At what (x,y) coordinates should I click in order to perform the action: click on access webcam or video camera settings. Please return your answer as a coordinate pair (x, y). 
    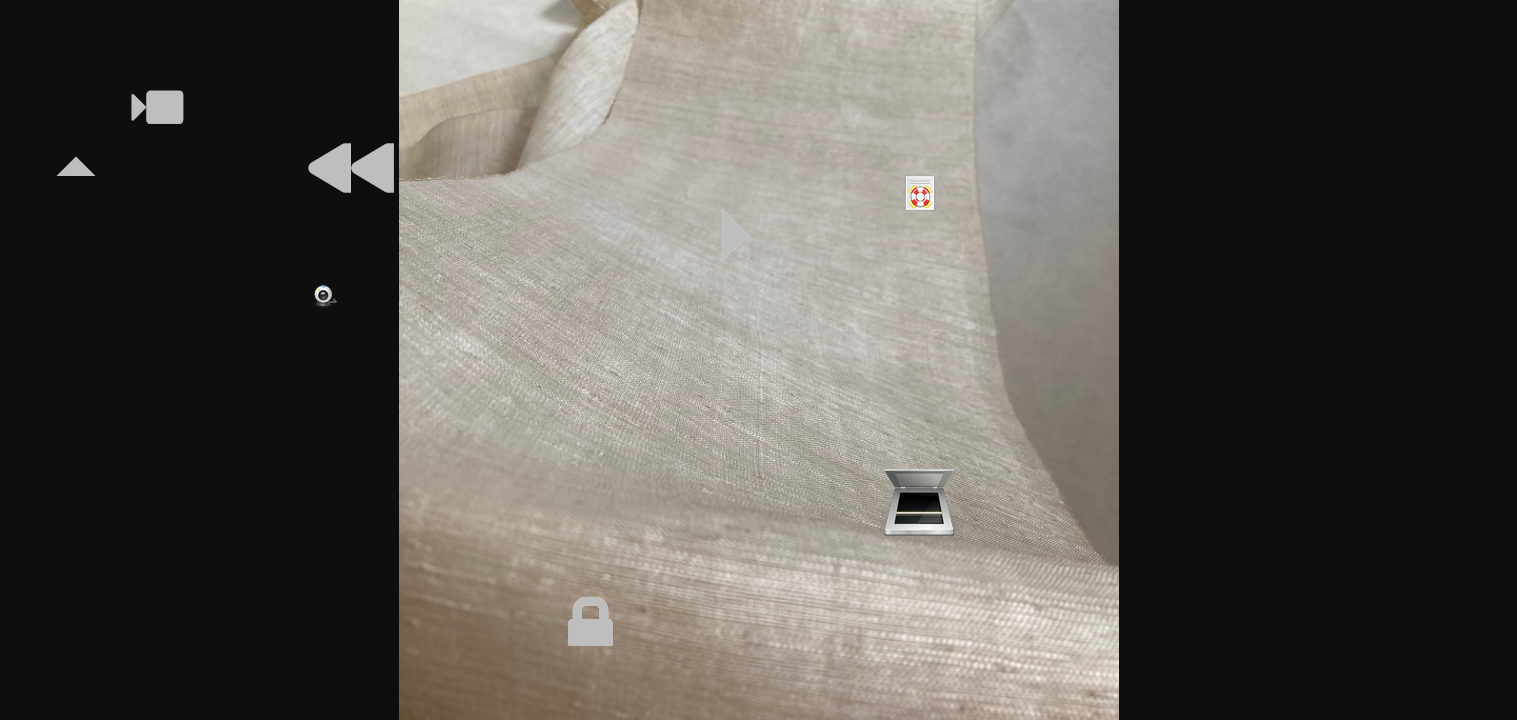
    Looking at the image, I should click on (157, 105).